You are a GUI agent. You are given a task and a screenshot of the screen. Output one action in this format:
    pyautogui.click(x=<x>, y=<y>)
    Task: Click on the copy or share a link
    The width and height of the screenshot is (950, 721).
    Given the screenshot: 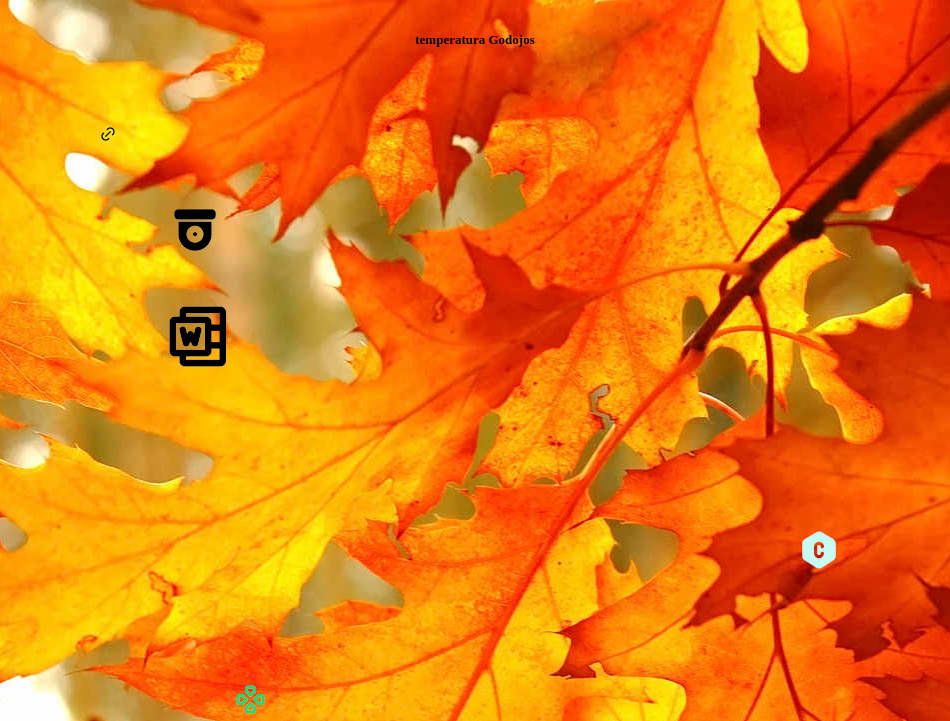 What is the action you would take?
    pyautogui.click(x=108, y=134)
    